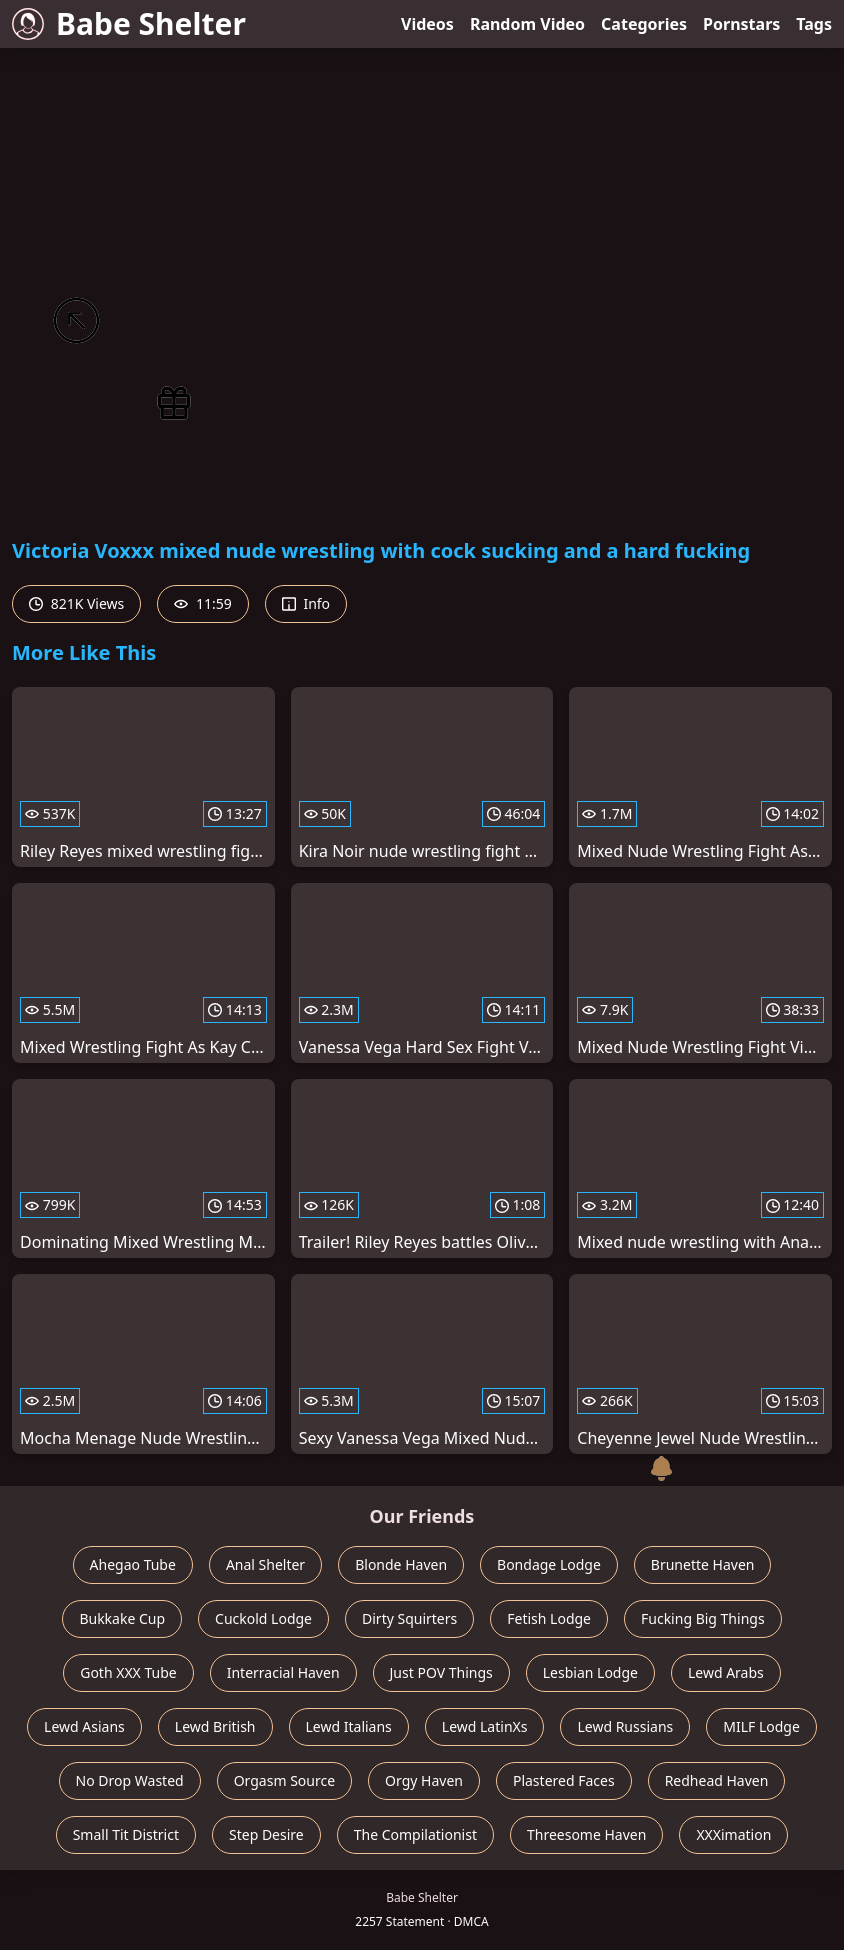 The image size is (844, 1950). Describe the element at coordinates (661, 1468) in the screenshot. I see `view notifications` at that location.